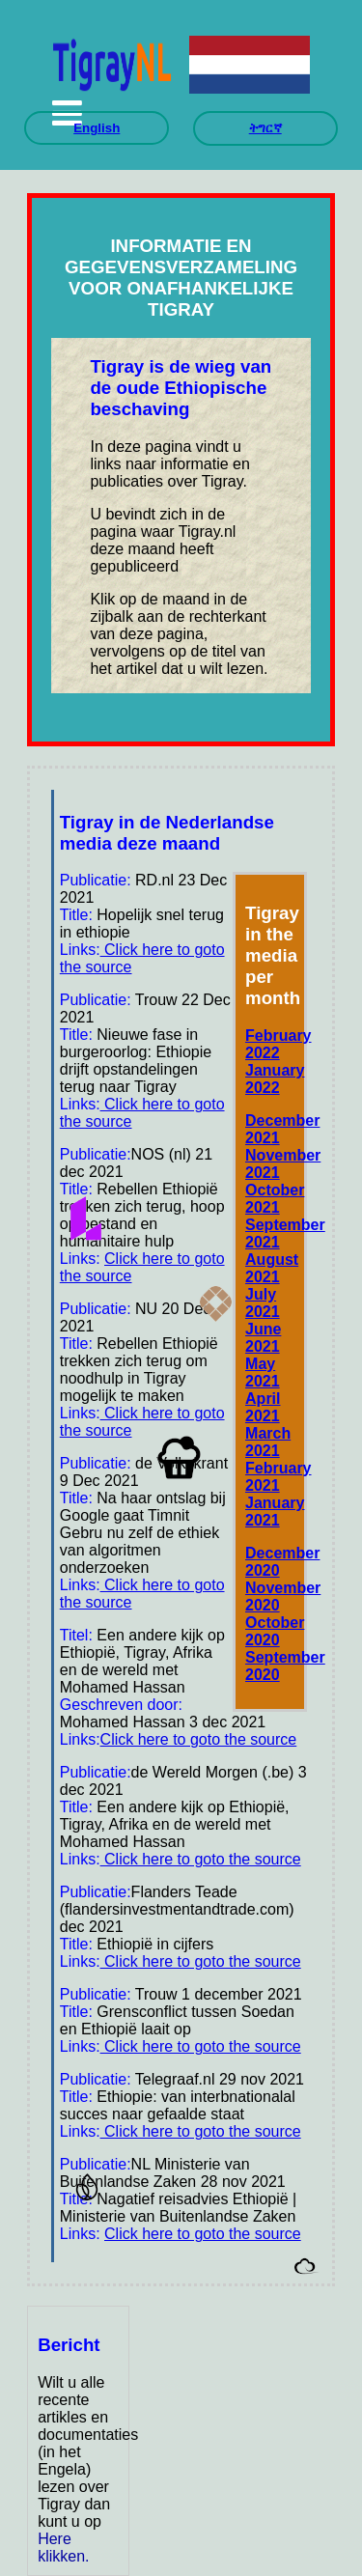 The width and height of the screenshot is (362, 2576). Describe the element at coordinates (215, 1303) in the screenshot. I see `MapTiler company logo` at that location.